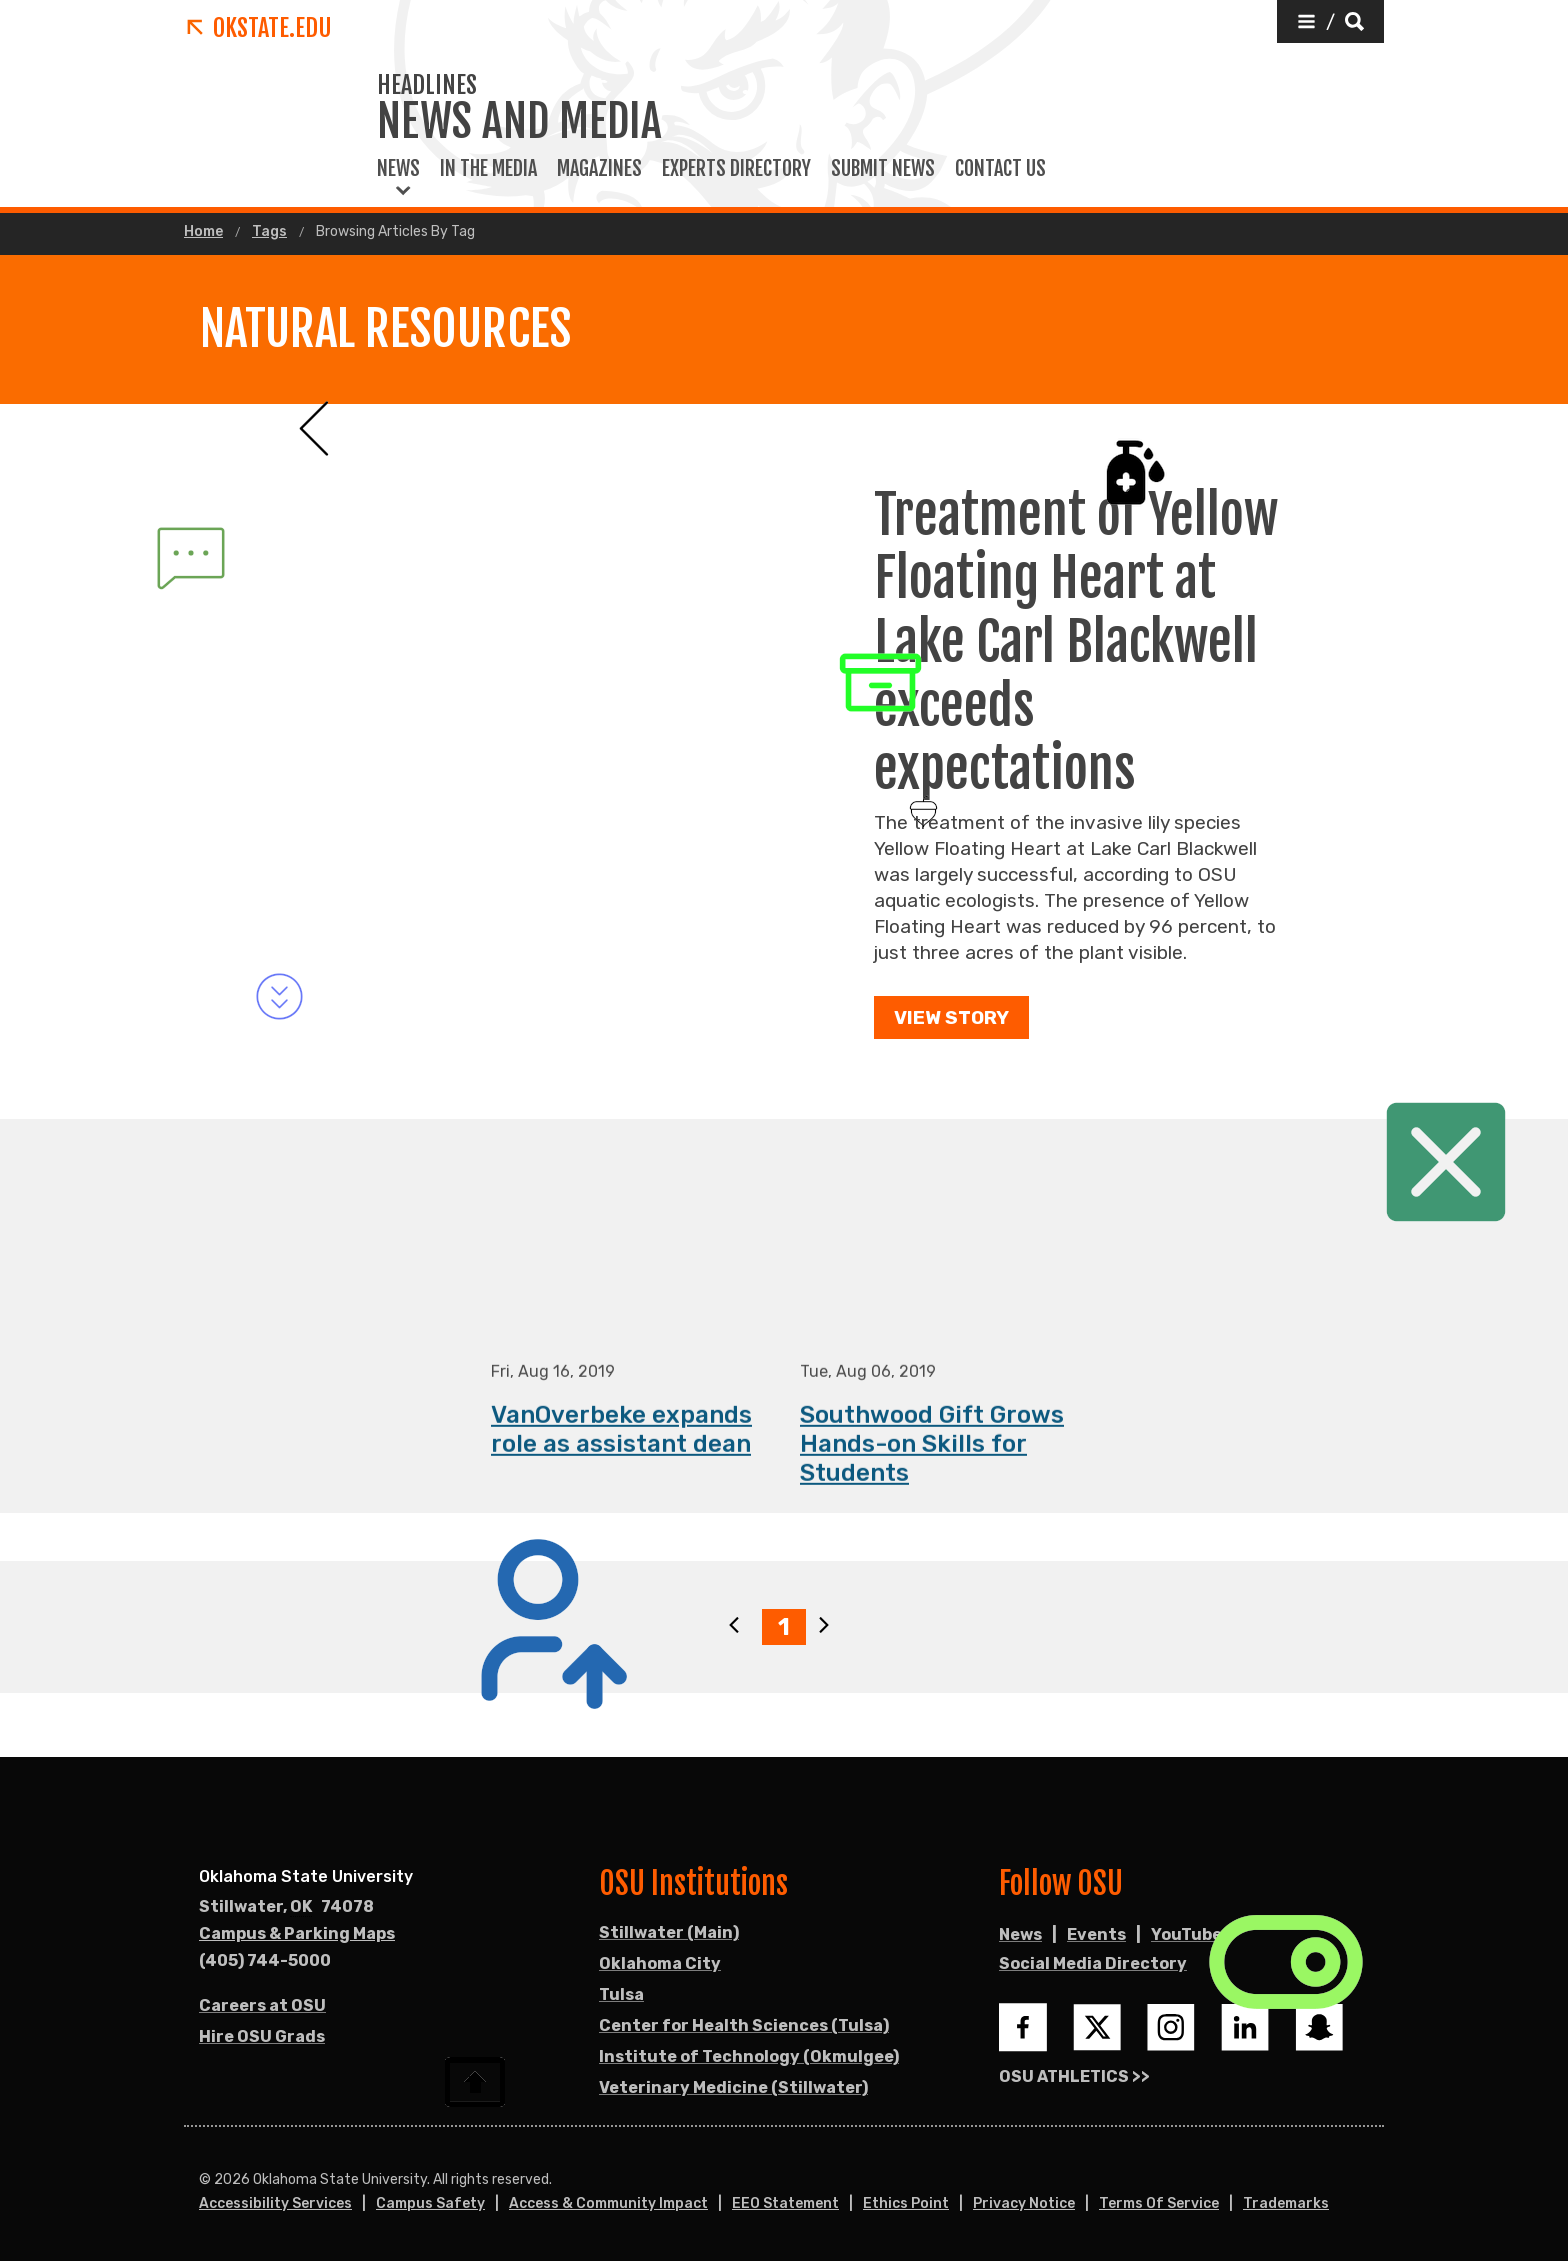 The width and height of the screenshot is (1568, 2261). What do you see at coordinates (538, 1620) in the screenshot?
I see `promote user or elevate permissions` at bounding box center [538, 1620].